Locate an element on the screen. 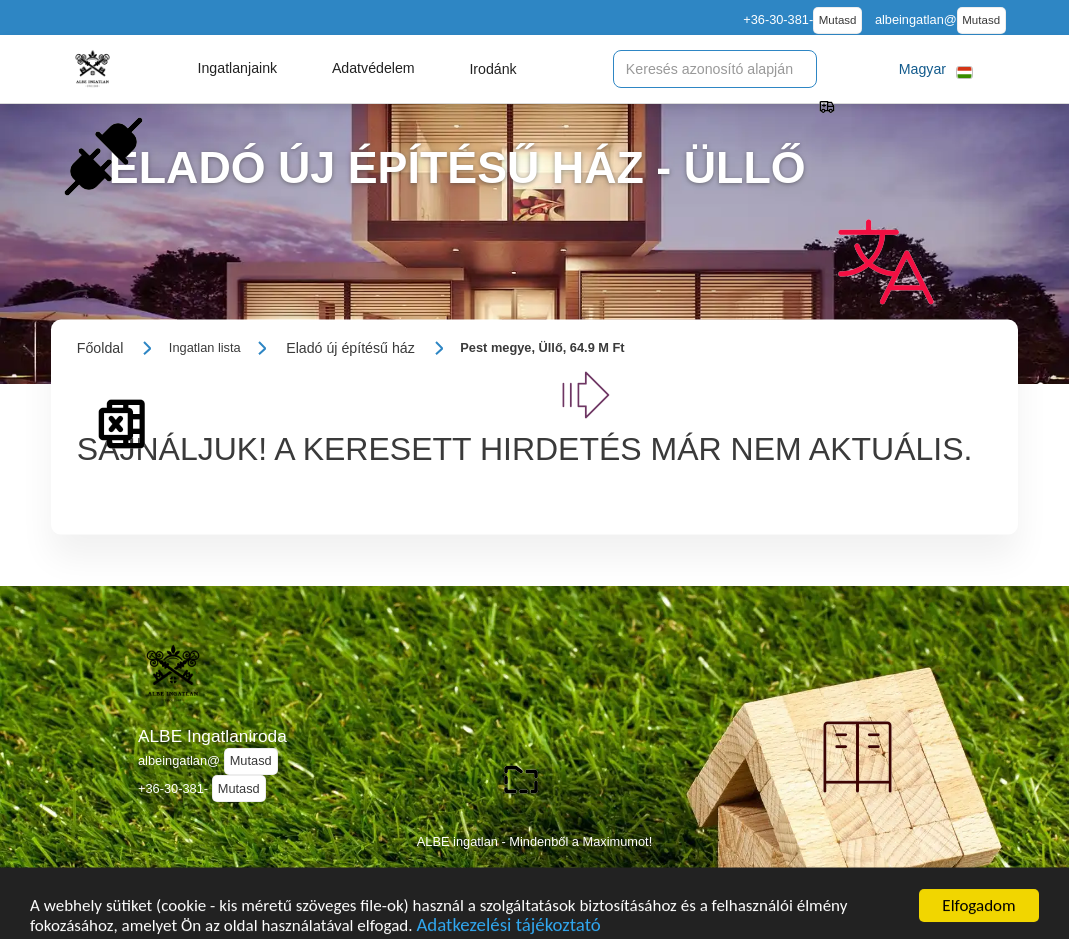 The image size is (1069, 939). open Microsoft Excel is located at coordinates (124, 424).